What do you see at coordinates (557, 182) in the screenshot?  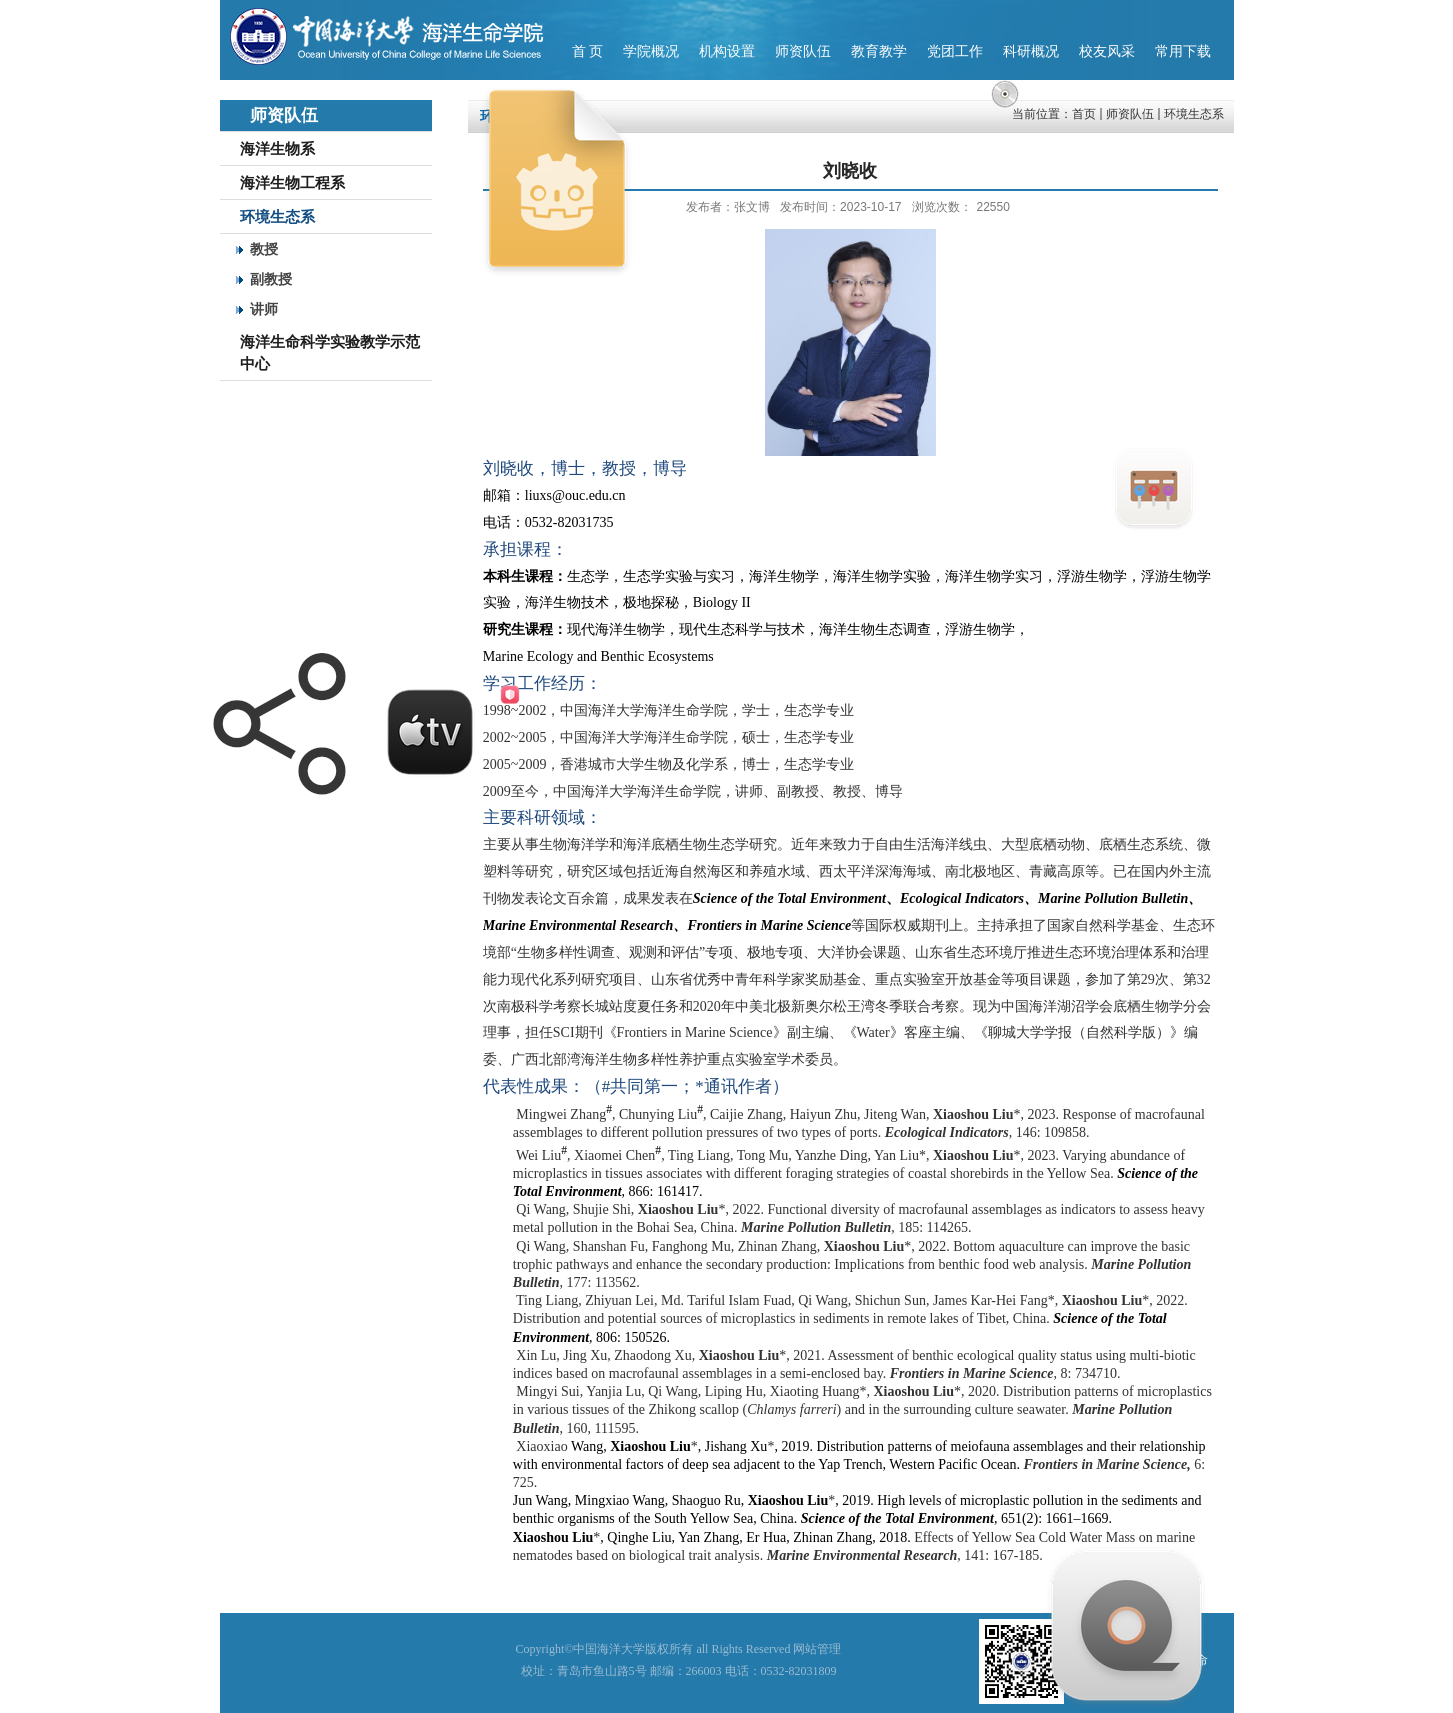 I see `godot engine resource file` at bounding box center [557, 182].